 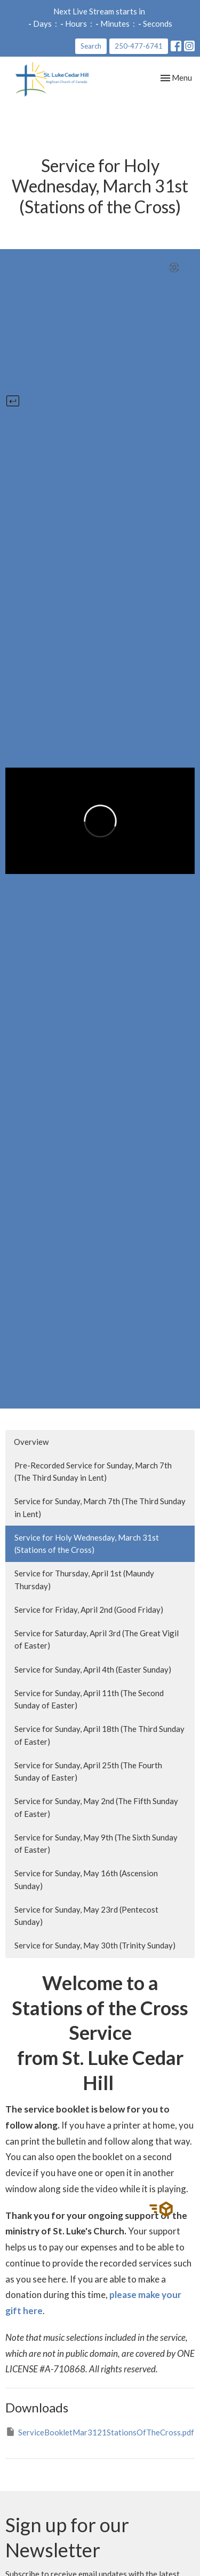 I want to click on send or ship a package, so click(x=162, y=2209).